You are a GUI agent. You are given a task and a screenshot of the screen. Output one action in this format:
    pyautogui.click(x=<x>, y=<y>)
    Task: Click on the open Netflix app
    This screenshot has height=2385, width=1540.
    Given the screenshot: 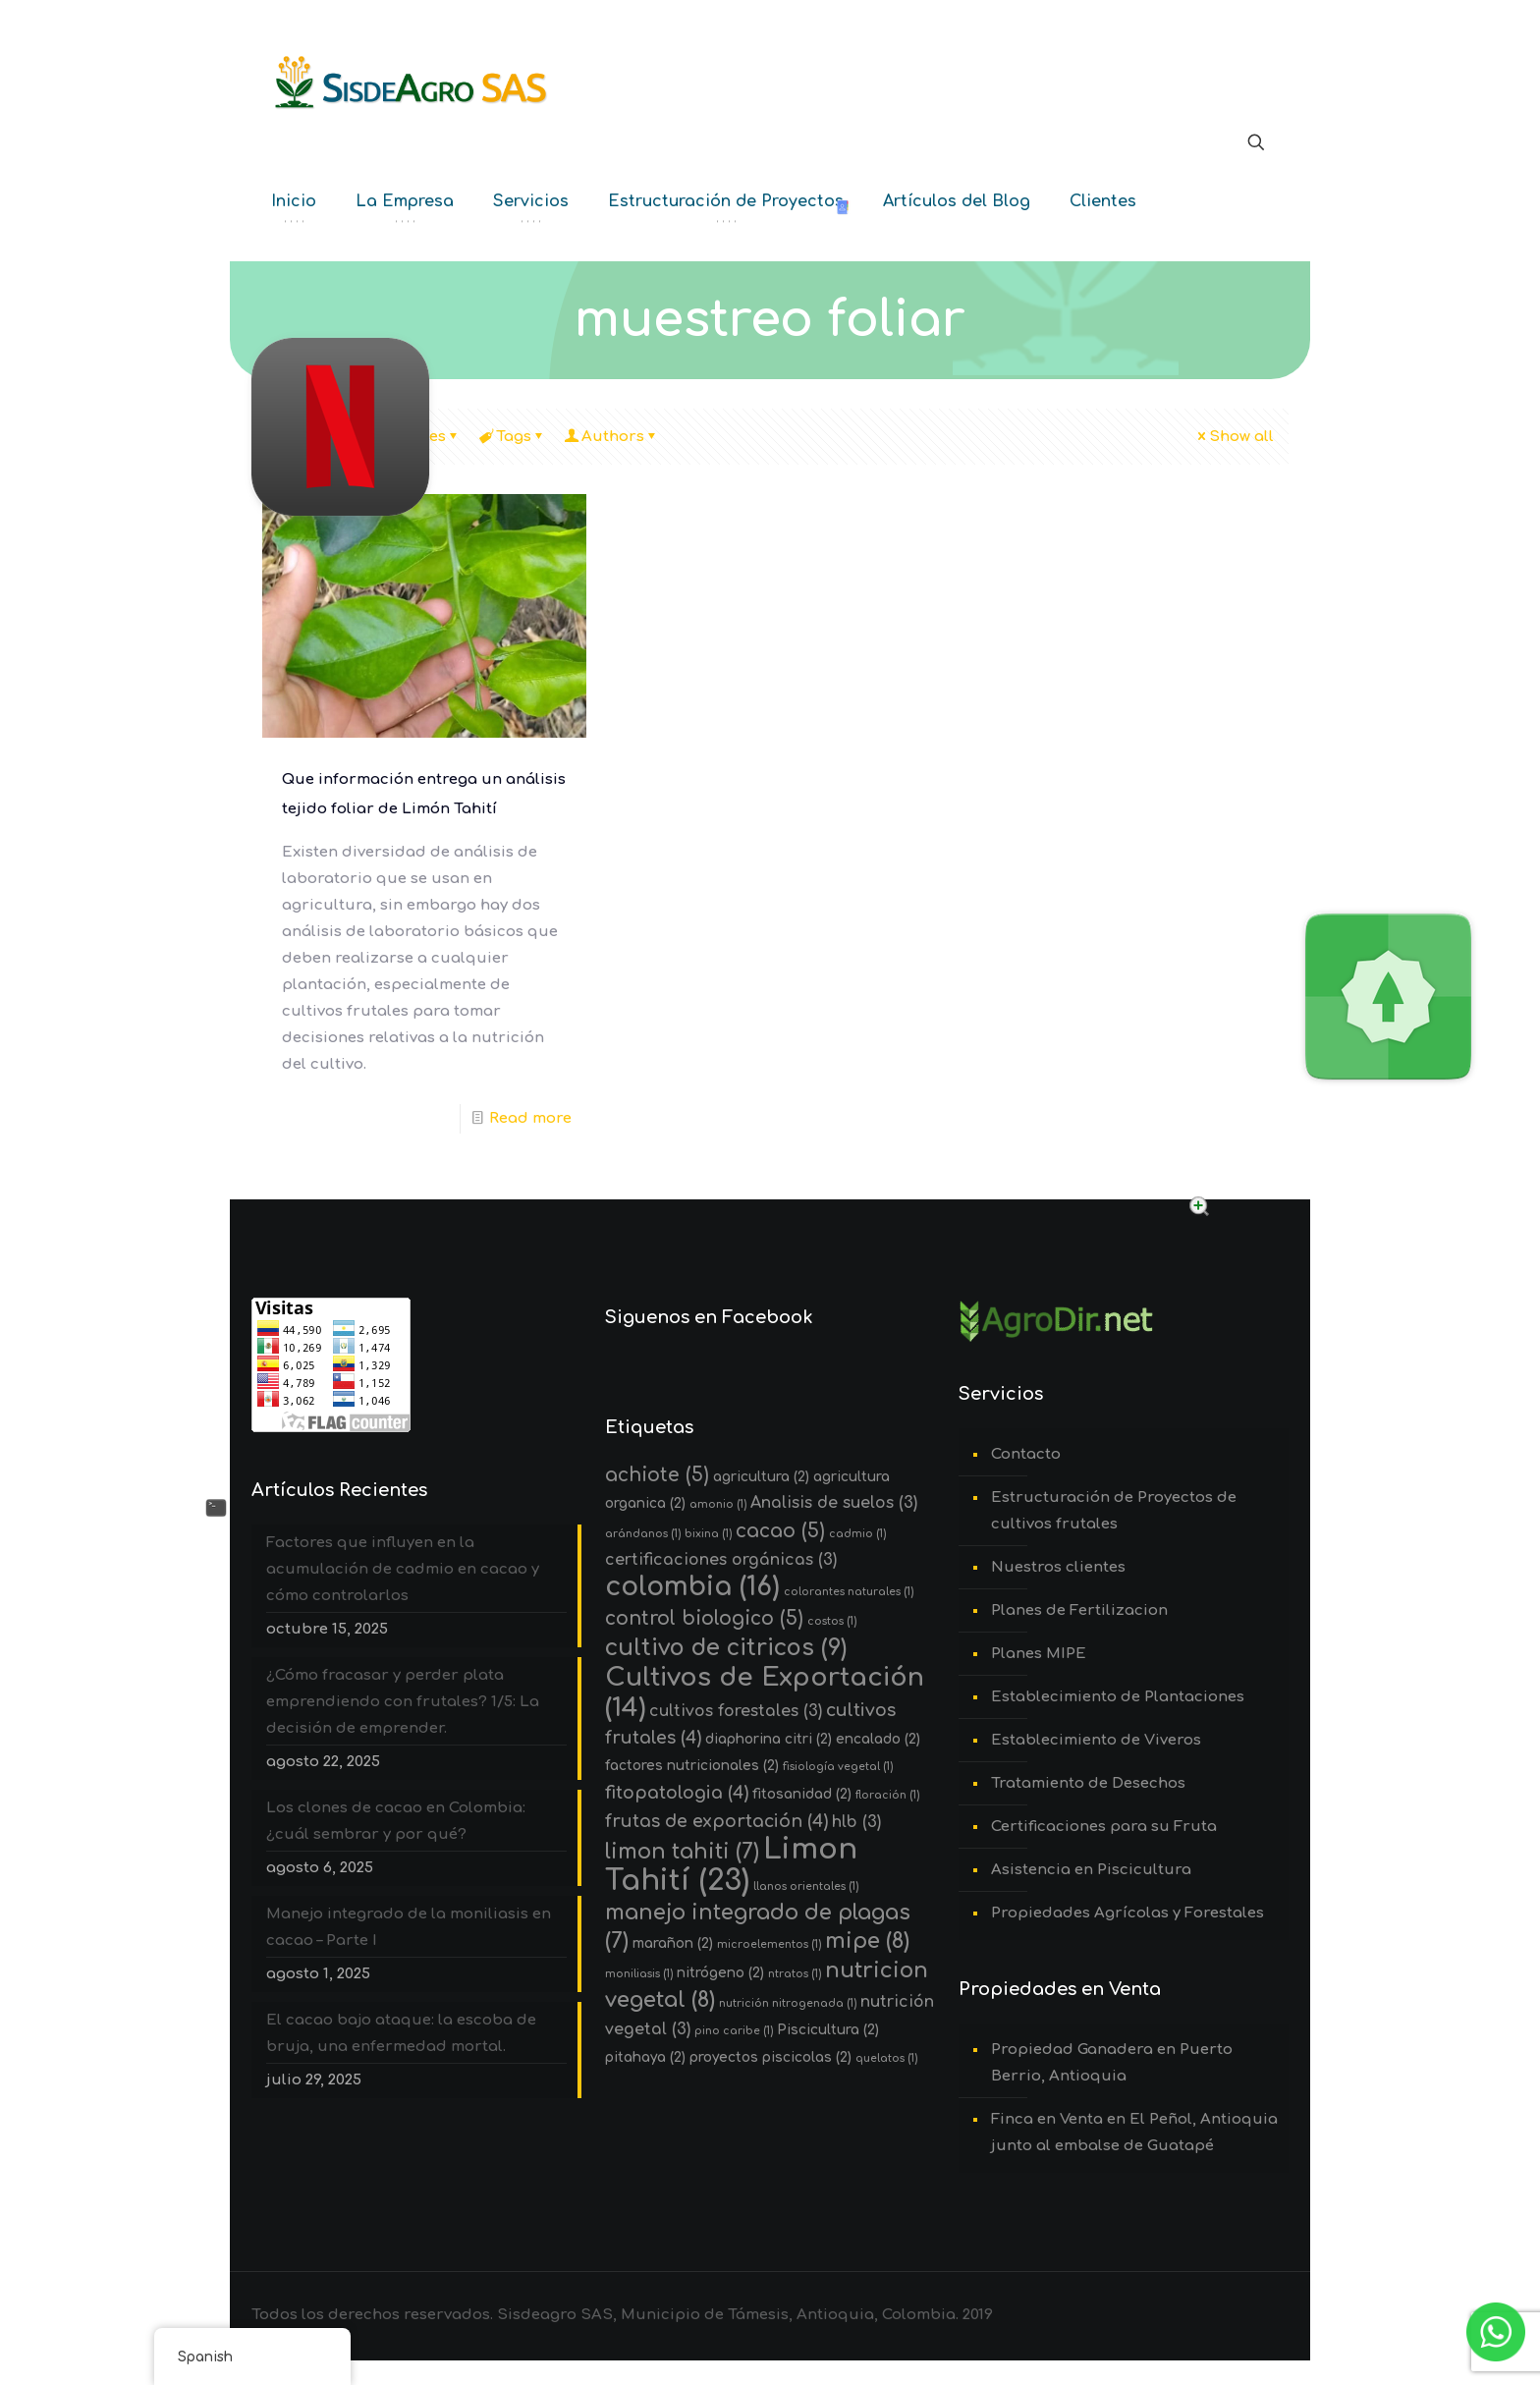 What is the action you would take?
    pyautogui.click(x=340, y=426)
    